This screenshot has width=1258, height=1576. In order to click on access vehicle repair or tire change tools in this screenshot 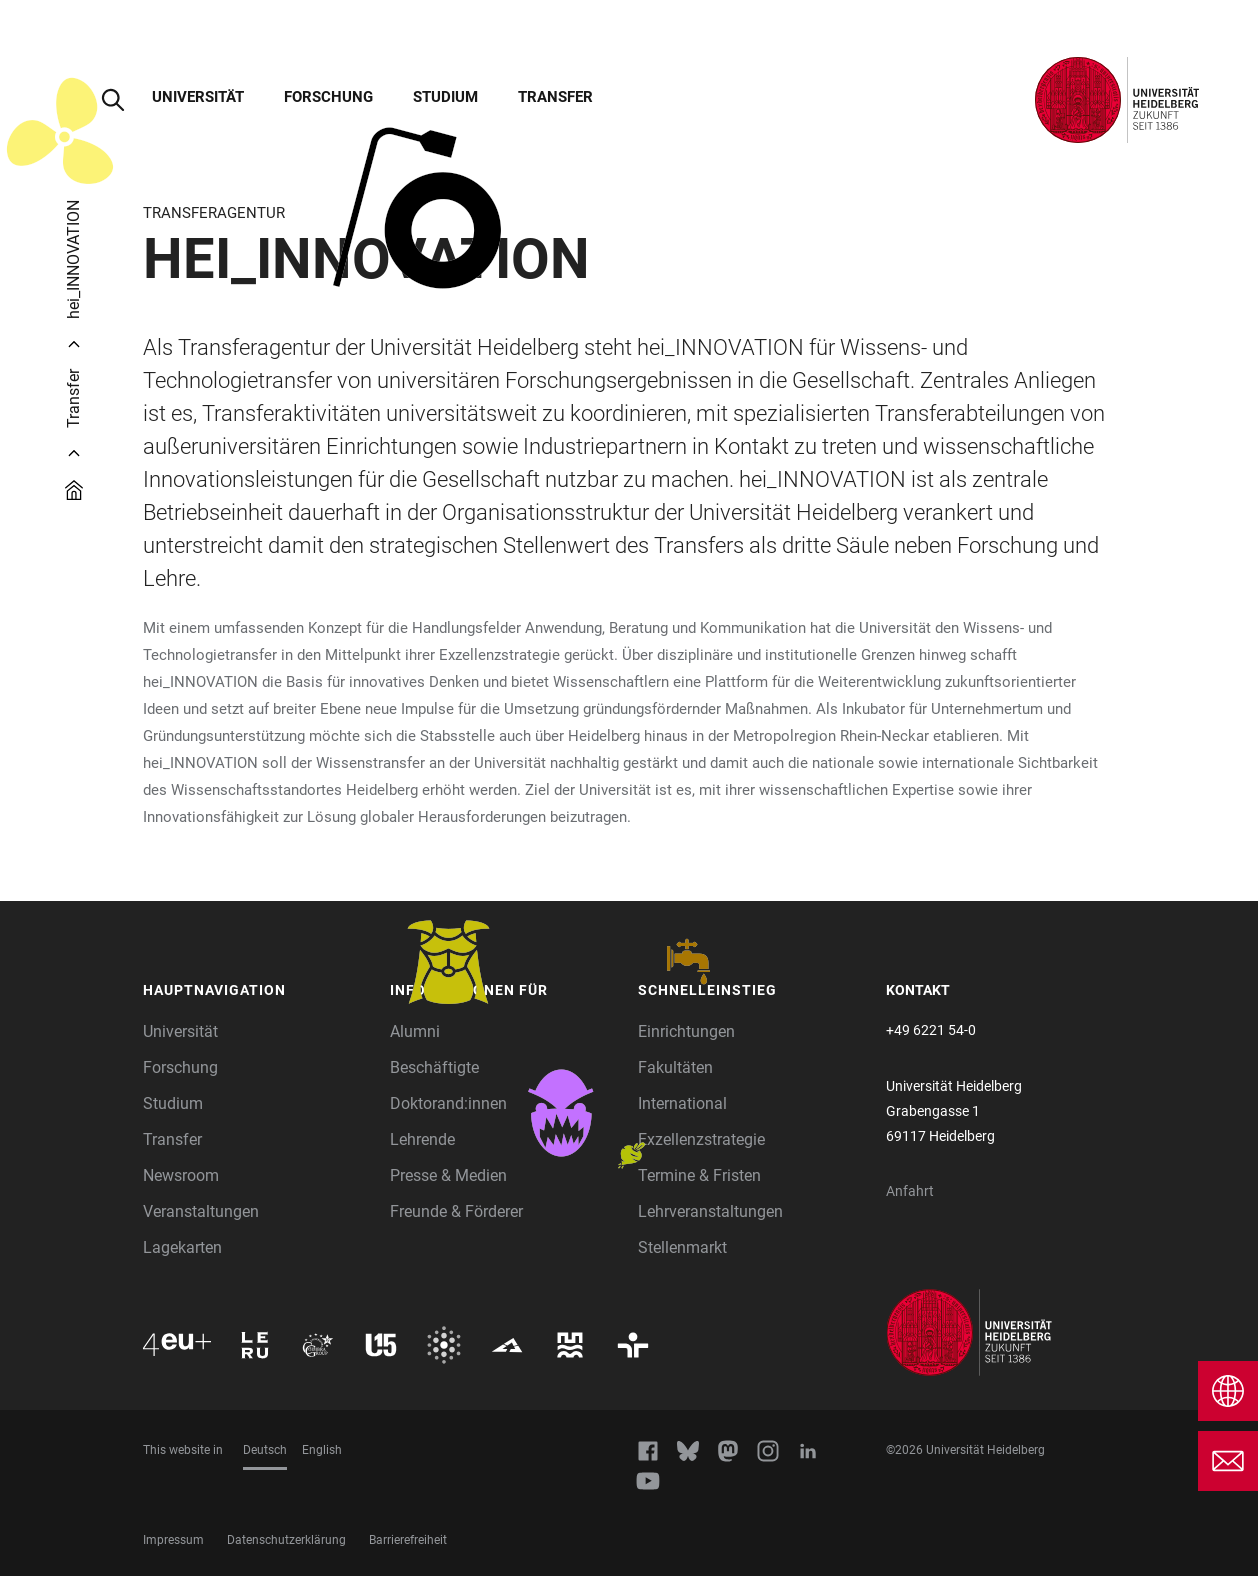, I will do `click(417, 208)`.